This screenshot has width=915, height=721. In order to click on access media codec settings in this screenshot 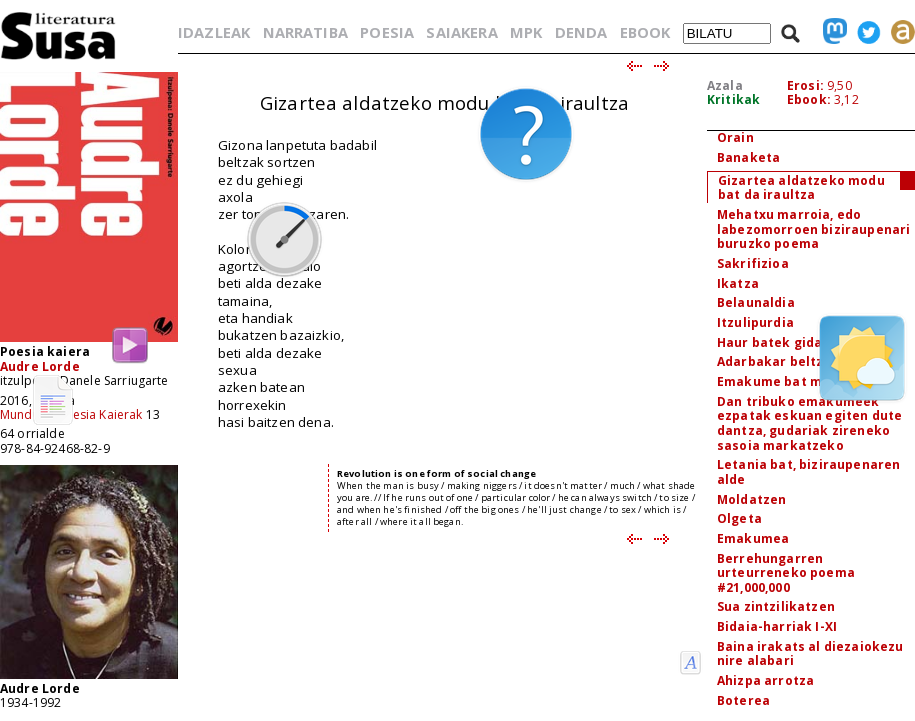, I will do `click(130, 345)`.